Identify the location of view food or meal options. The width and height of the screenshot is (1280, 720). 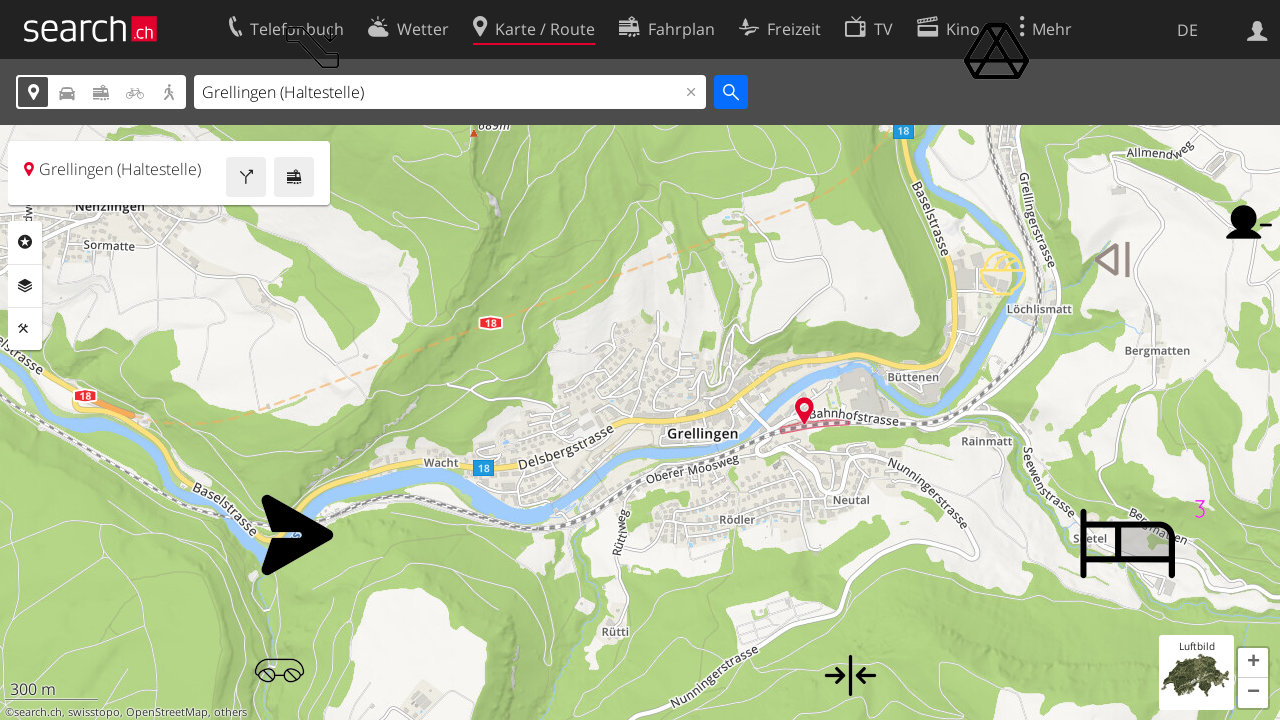
(1003, 274).